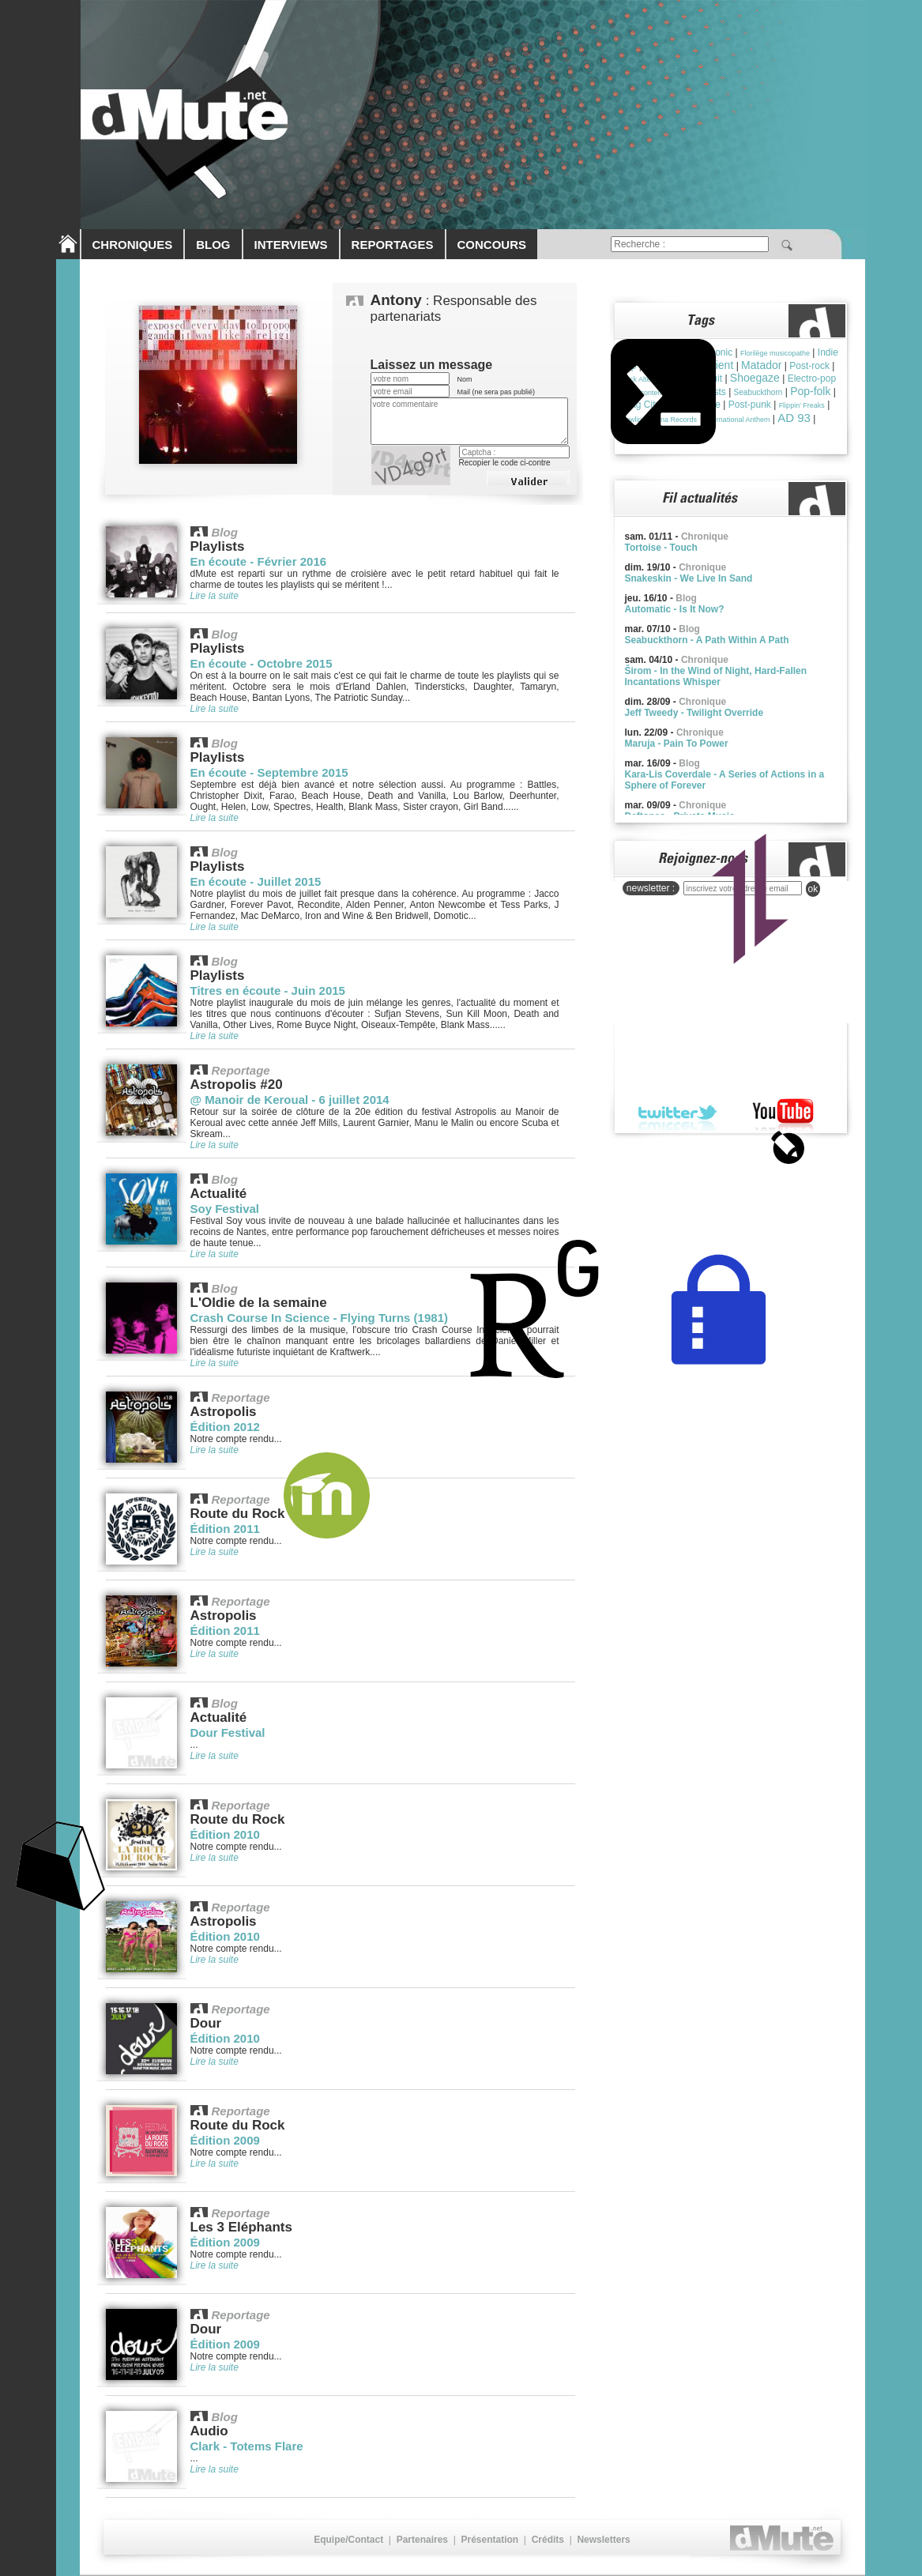 The height and width of the screenshot is (2576, 922). I want to click on gurobi optimization software logo, so click(60, 1866).